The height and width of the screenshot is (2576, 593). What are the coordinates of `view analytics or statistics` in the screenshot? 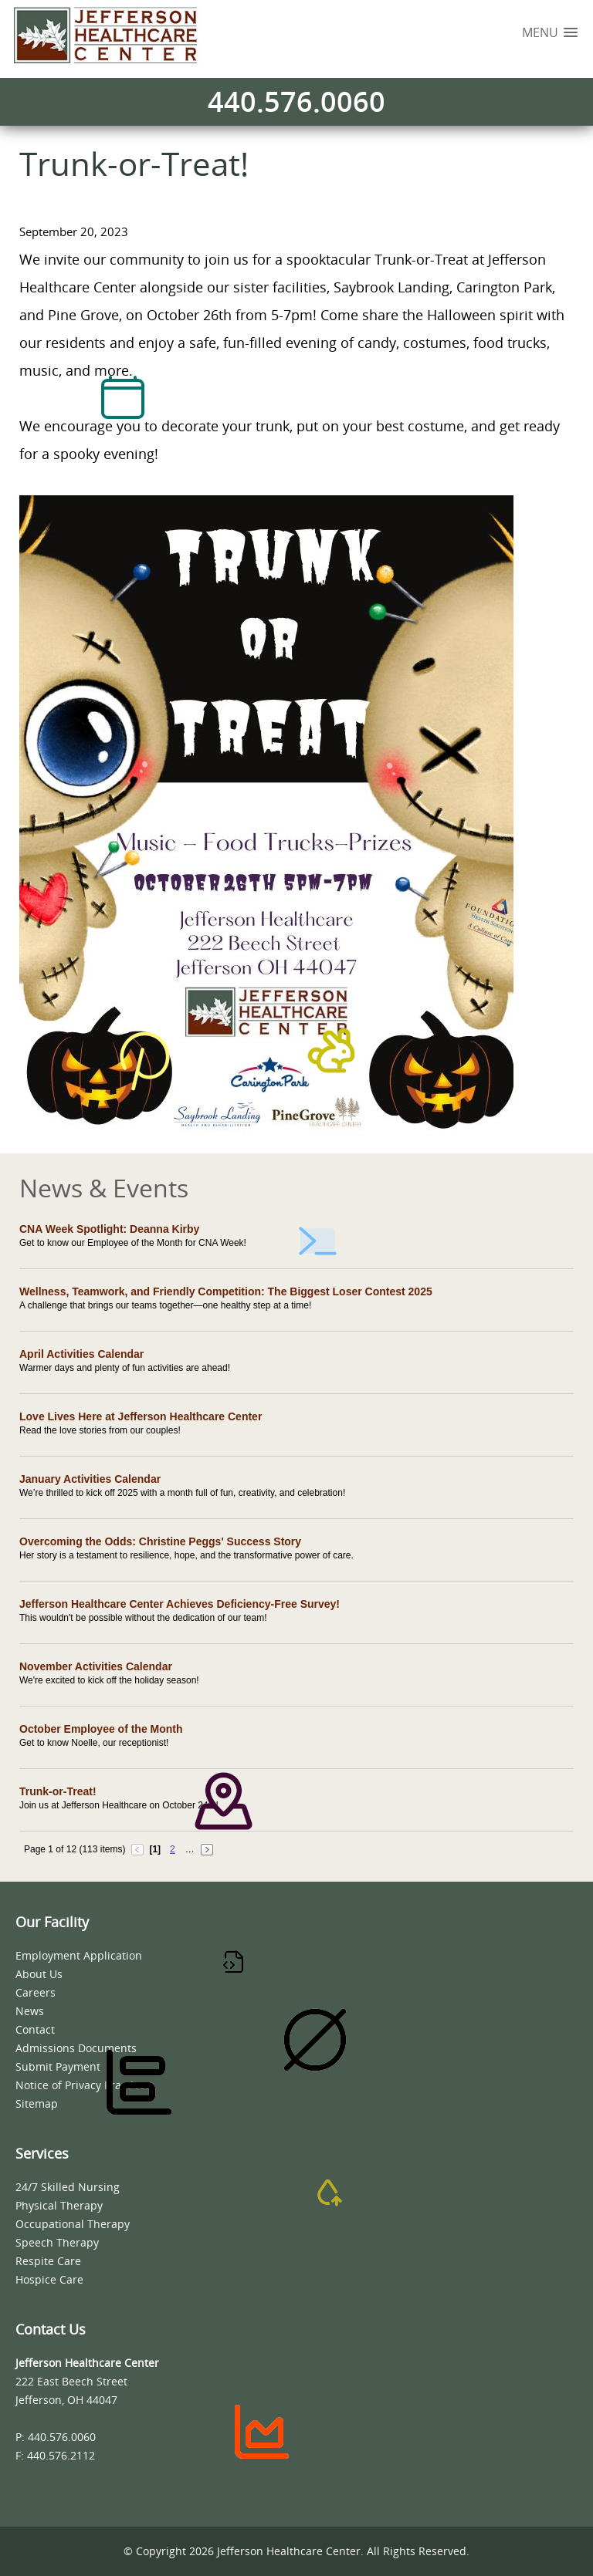 It's located at (139, 2082).